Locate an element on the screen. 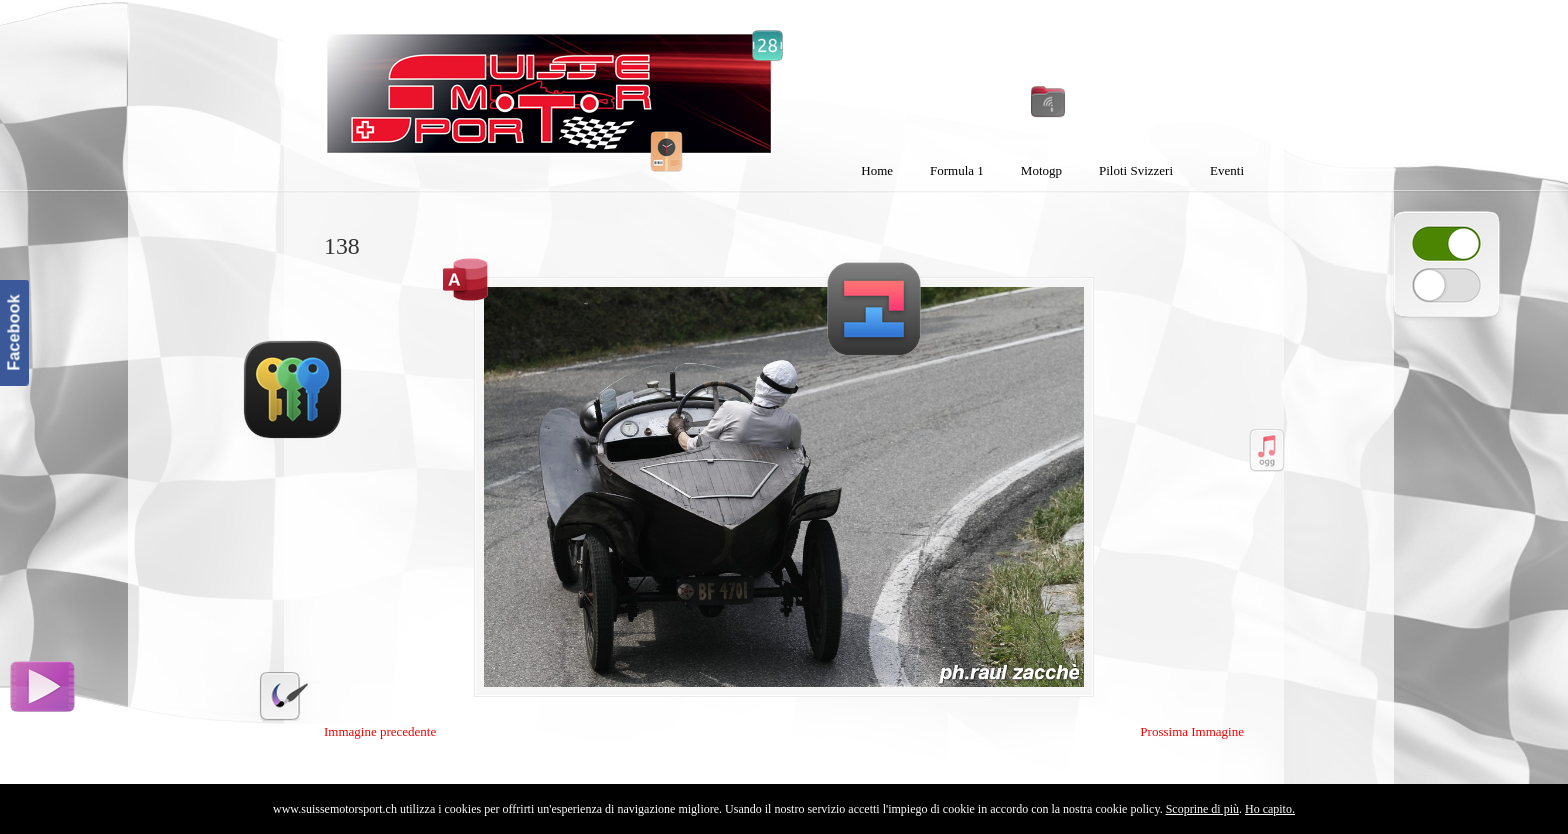 The width and height of the screenshot is (1568, 834). open the video player app is located at coordinates (42, 686).